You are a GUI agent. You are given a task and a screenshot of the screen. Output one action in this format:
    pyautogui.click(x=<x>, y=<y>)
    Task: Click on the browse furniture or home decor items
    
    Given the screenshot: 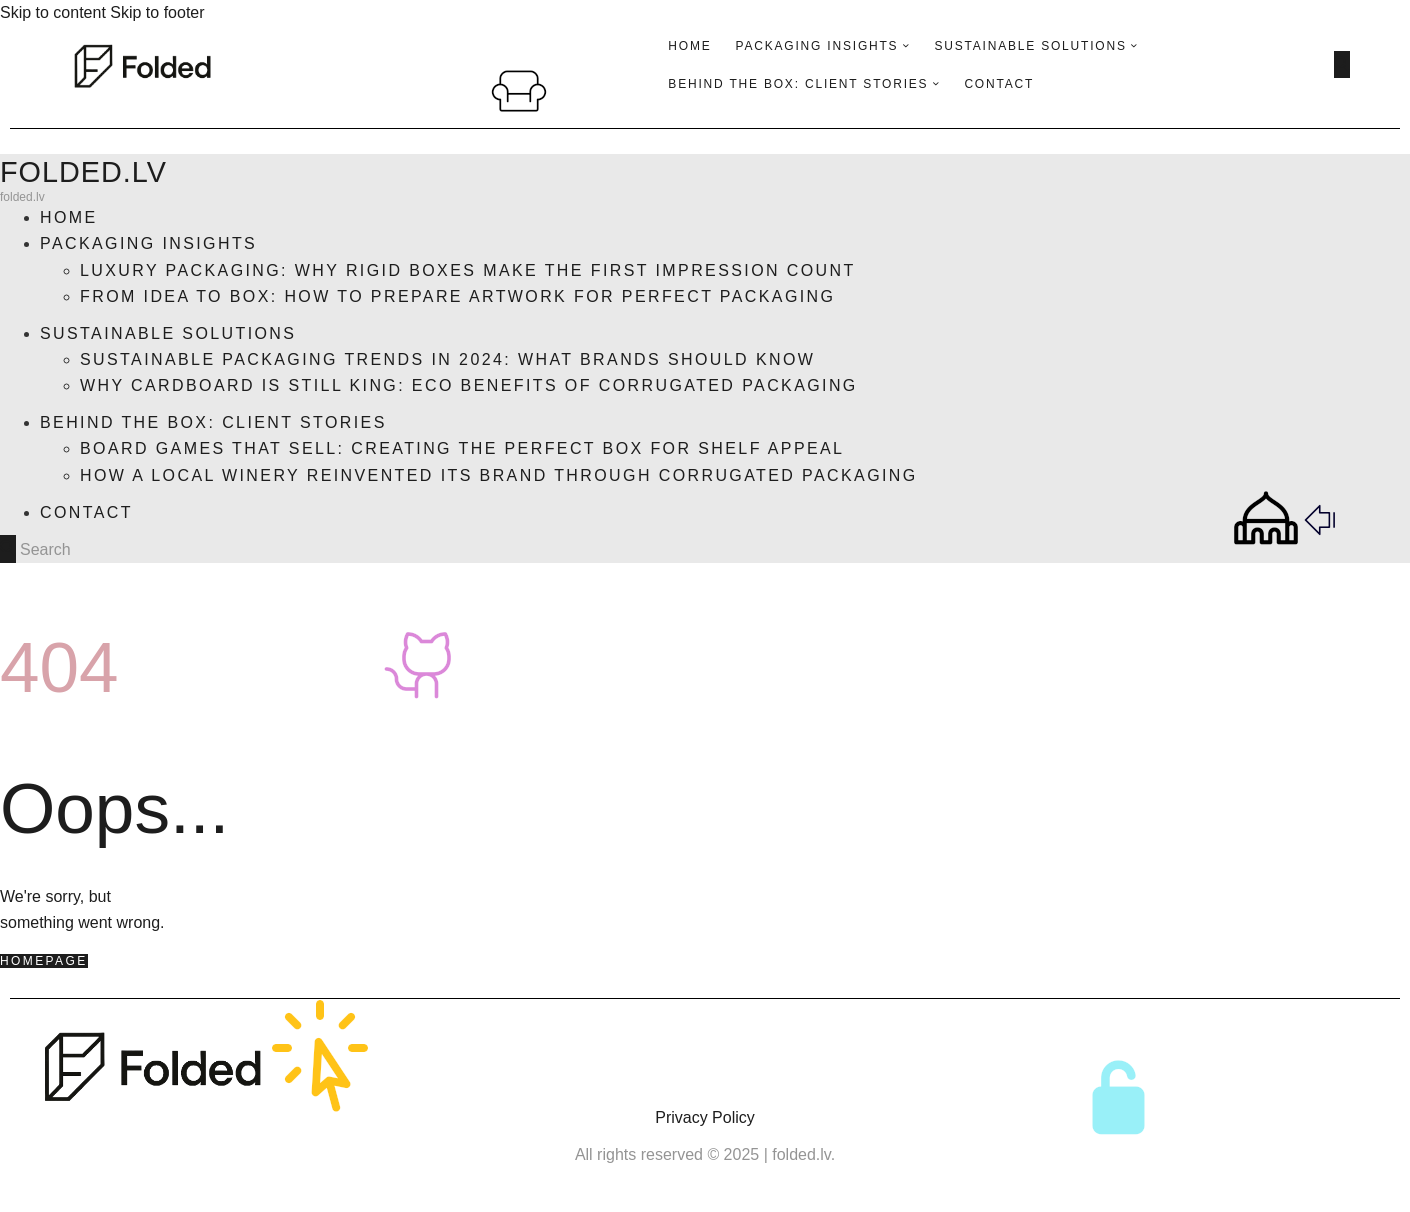 What is the action you would take?
    pyautogui.click(x=519, y=92)
    